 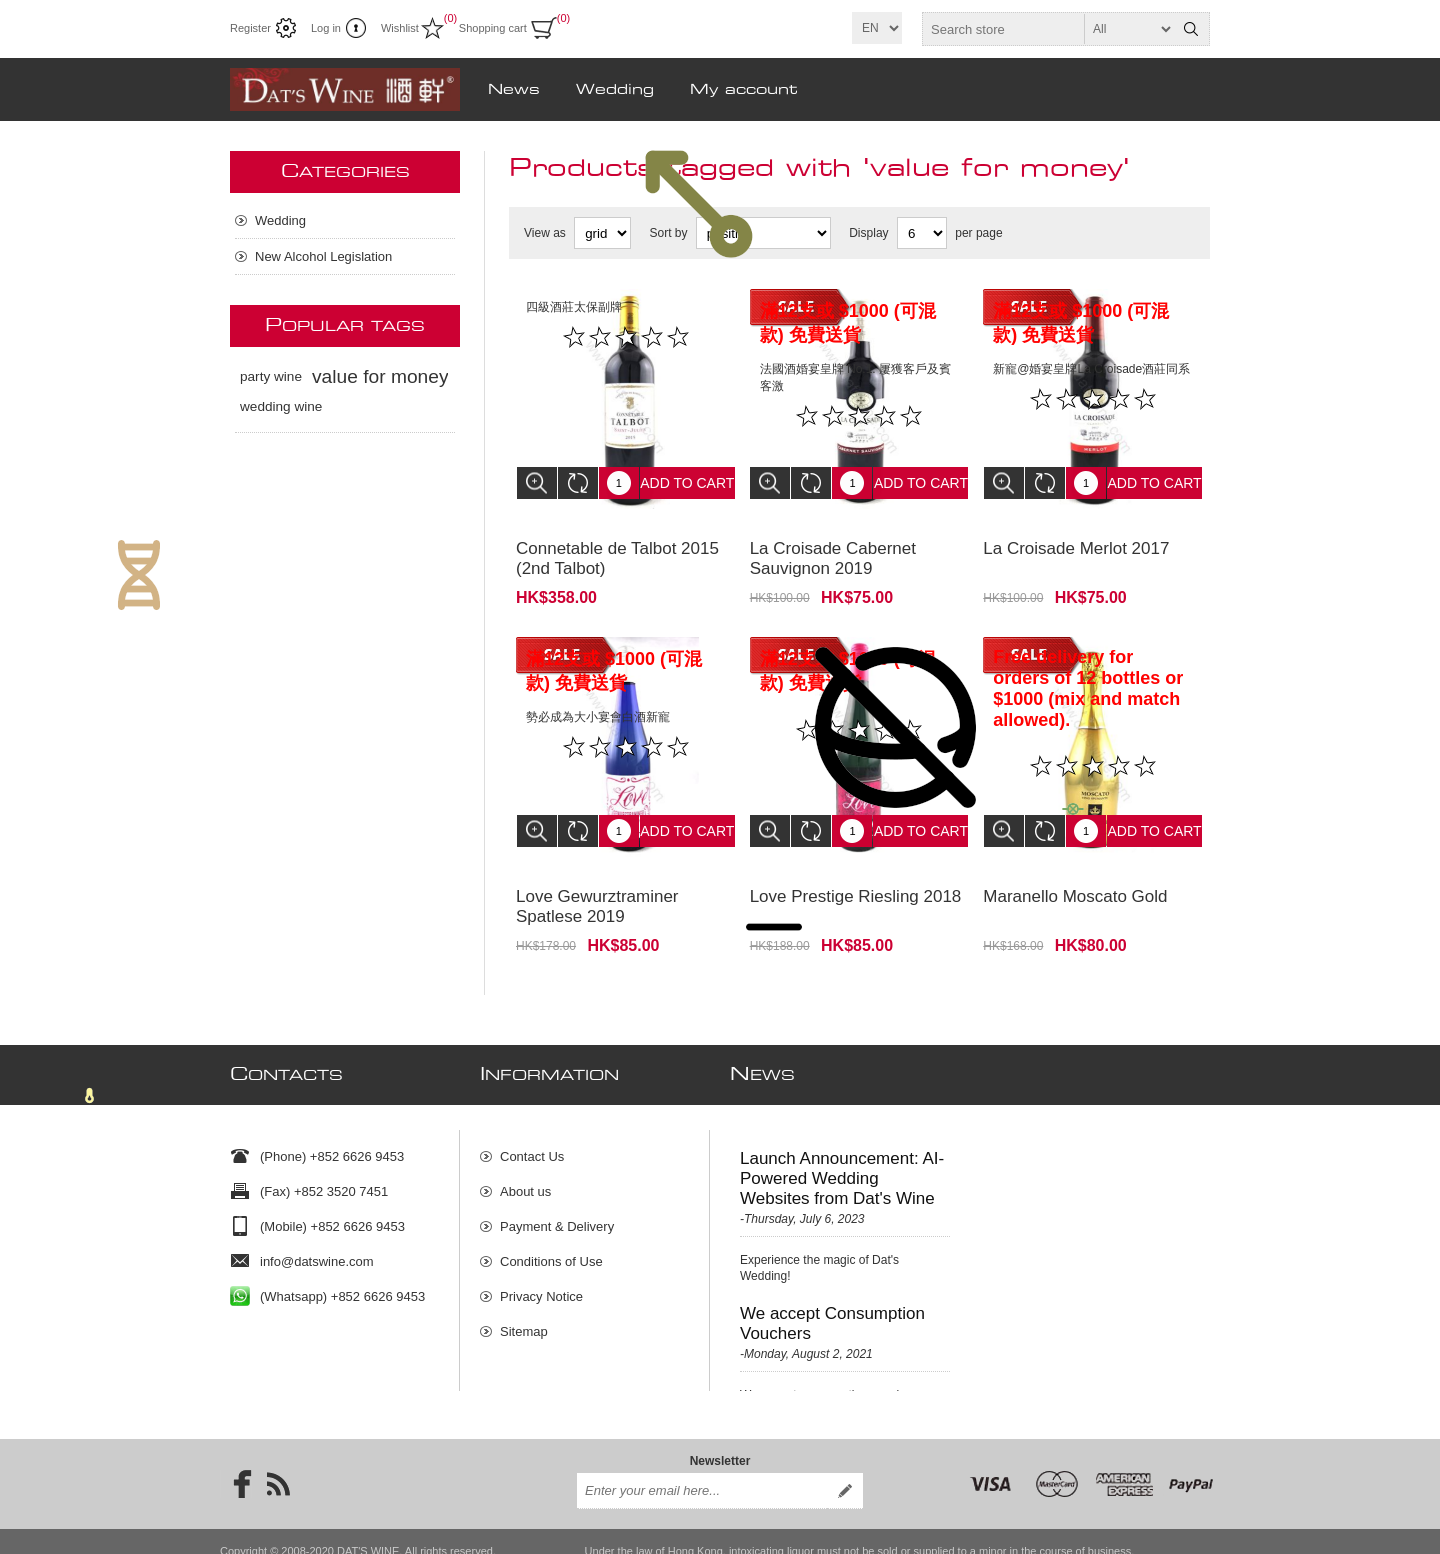 I want to click on decrease quantity or value, so click(x=774, y=927).